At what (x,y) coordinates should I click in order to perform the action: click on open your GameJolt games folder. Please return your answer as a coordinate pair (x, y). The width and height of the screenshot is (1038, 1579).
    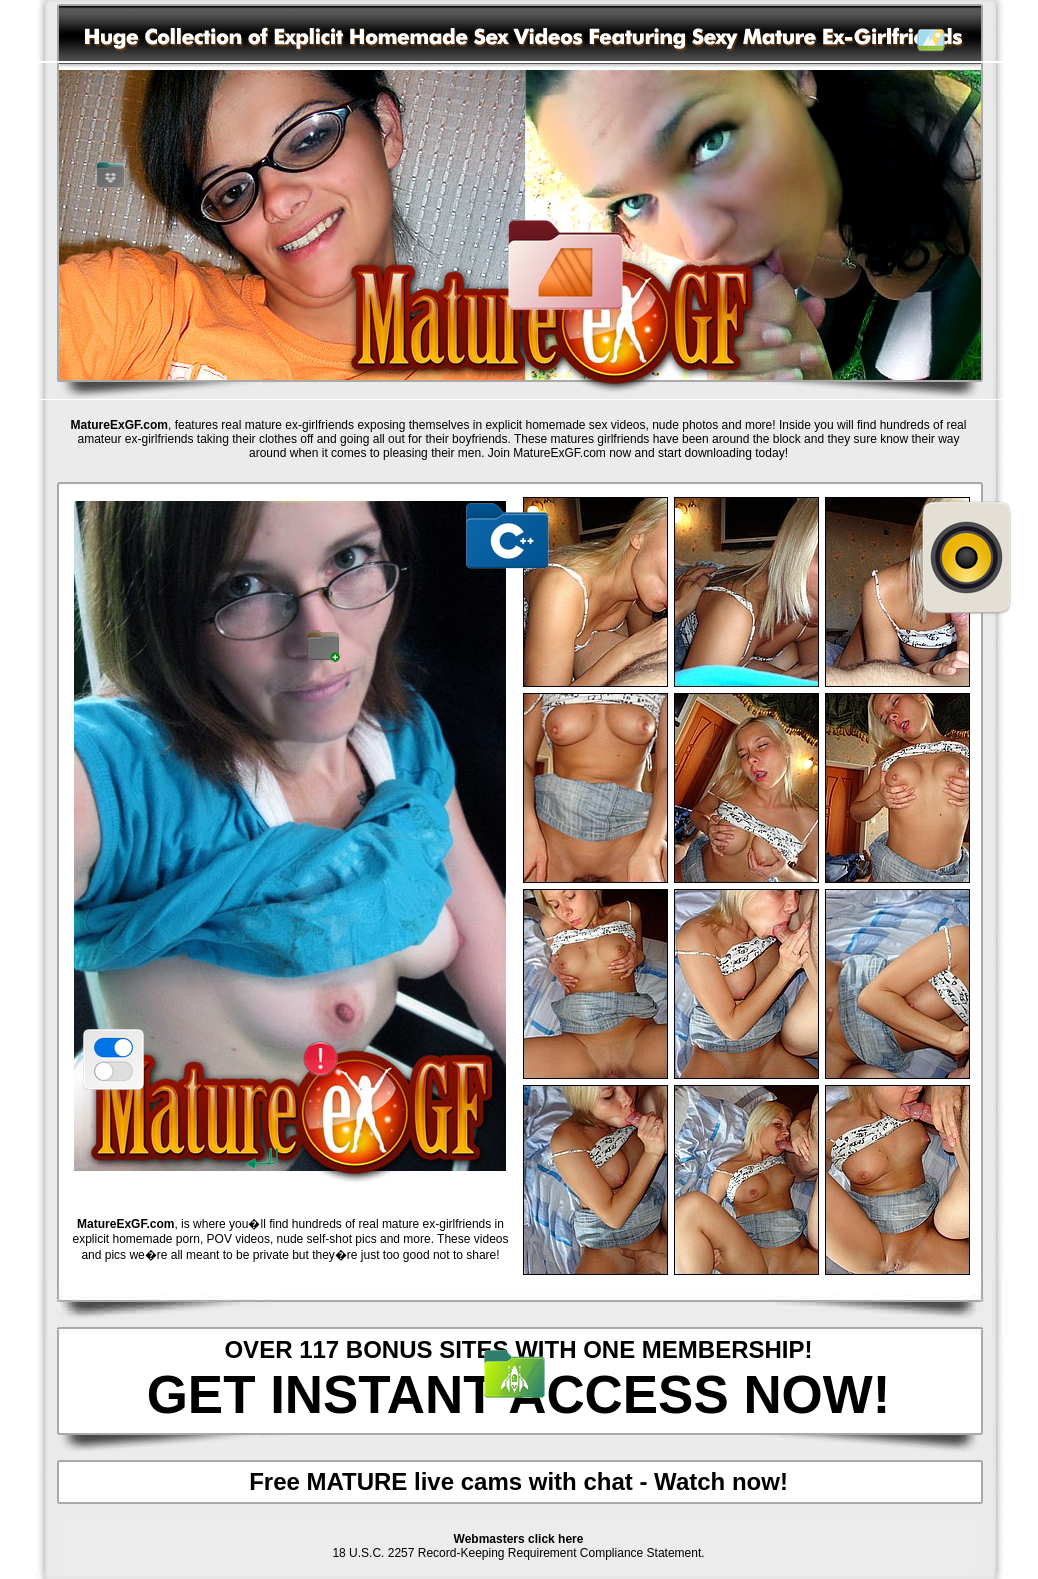
    Looking at the image, I should click on (514, 1375).